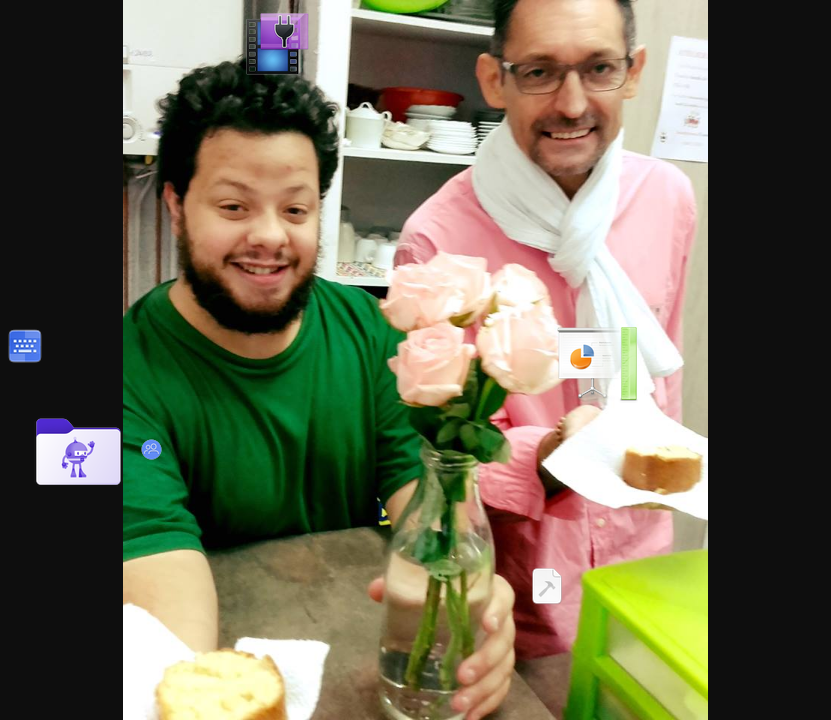 The width and height of the screenshot is (831, 720). What do you see at coordinates (151, 449) in the screenshot?
I see `switch to a different user account` at bounding box center [151, 449].